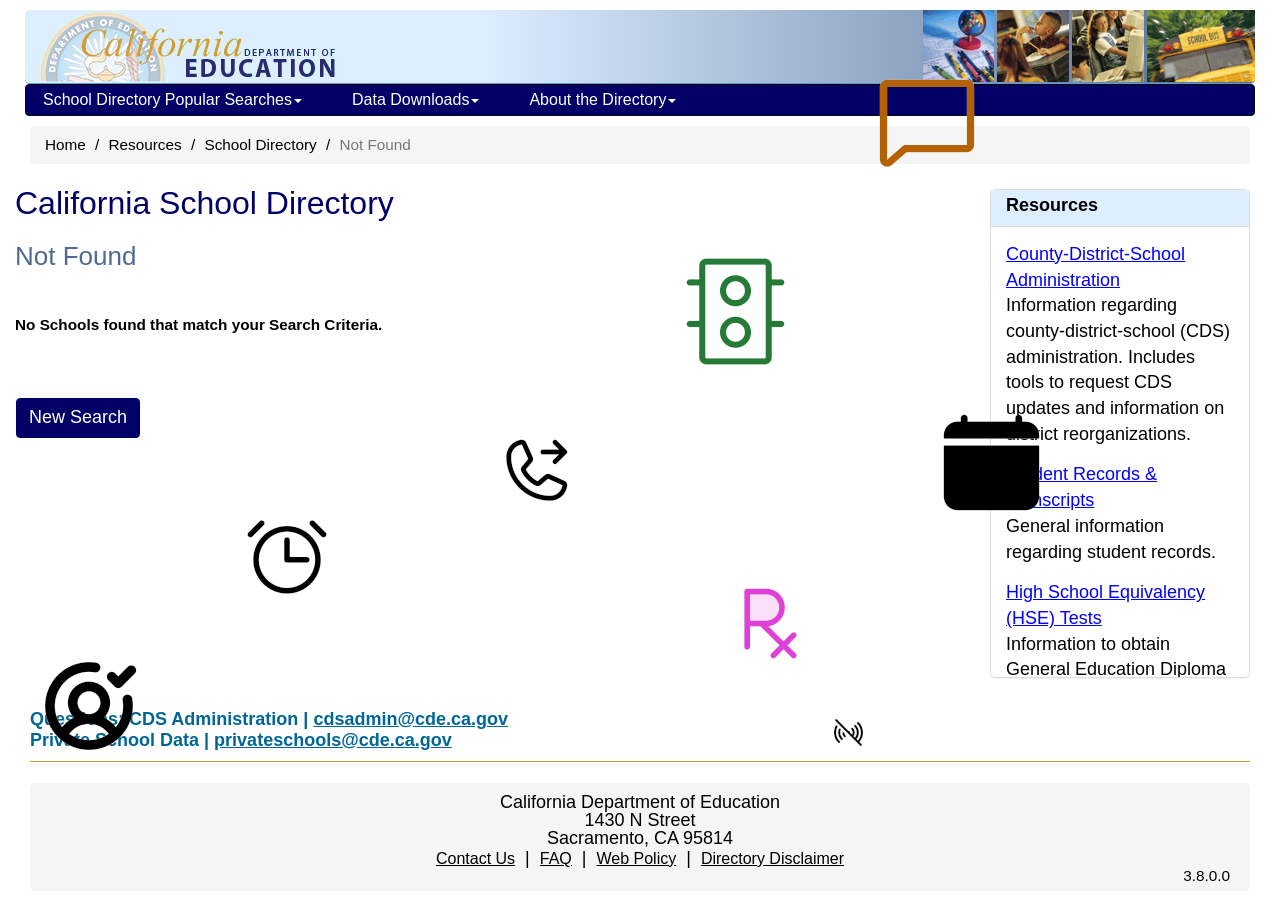 This screenshot has width=1280, height=911. Describe the element at coordinates (538, 469) in the screenshot. I see `transfer an active call` at that location.